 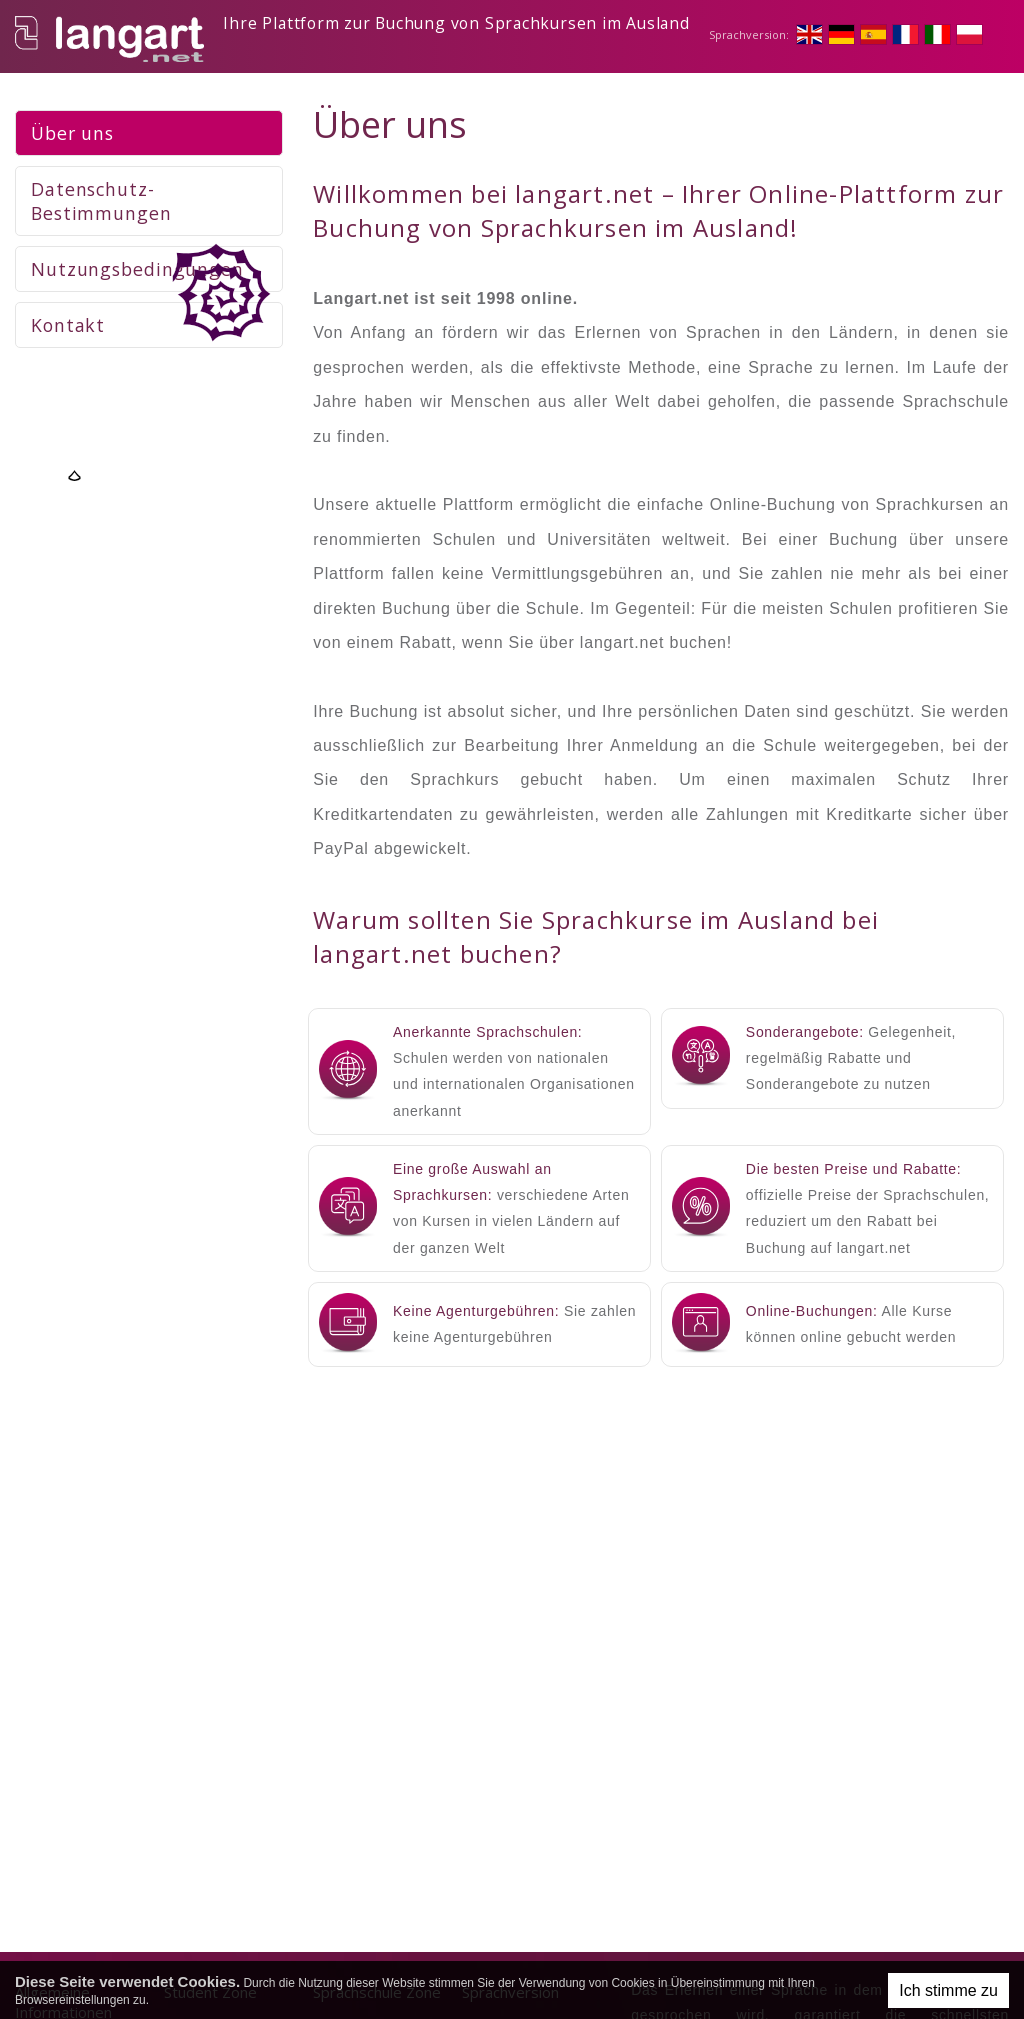 I want to click on indicates private first class military rank, so click(x=74, y=475).